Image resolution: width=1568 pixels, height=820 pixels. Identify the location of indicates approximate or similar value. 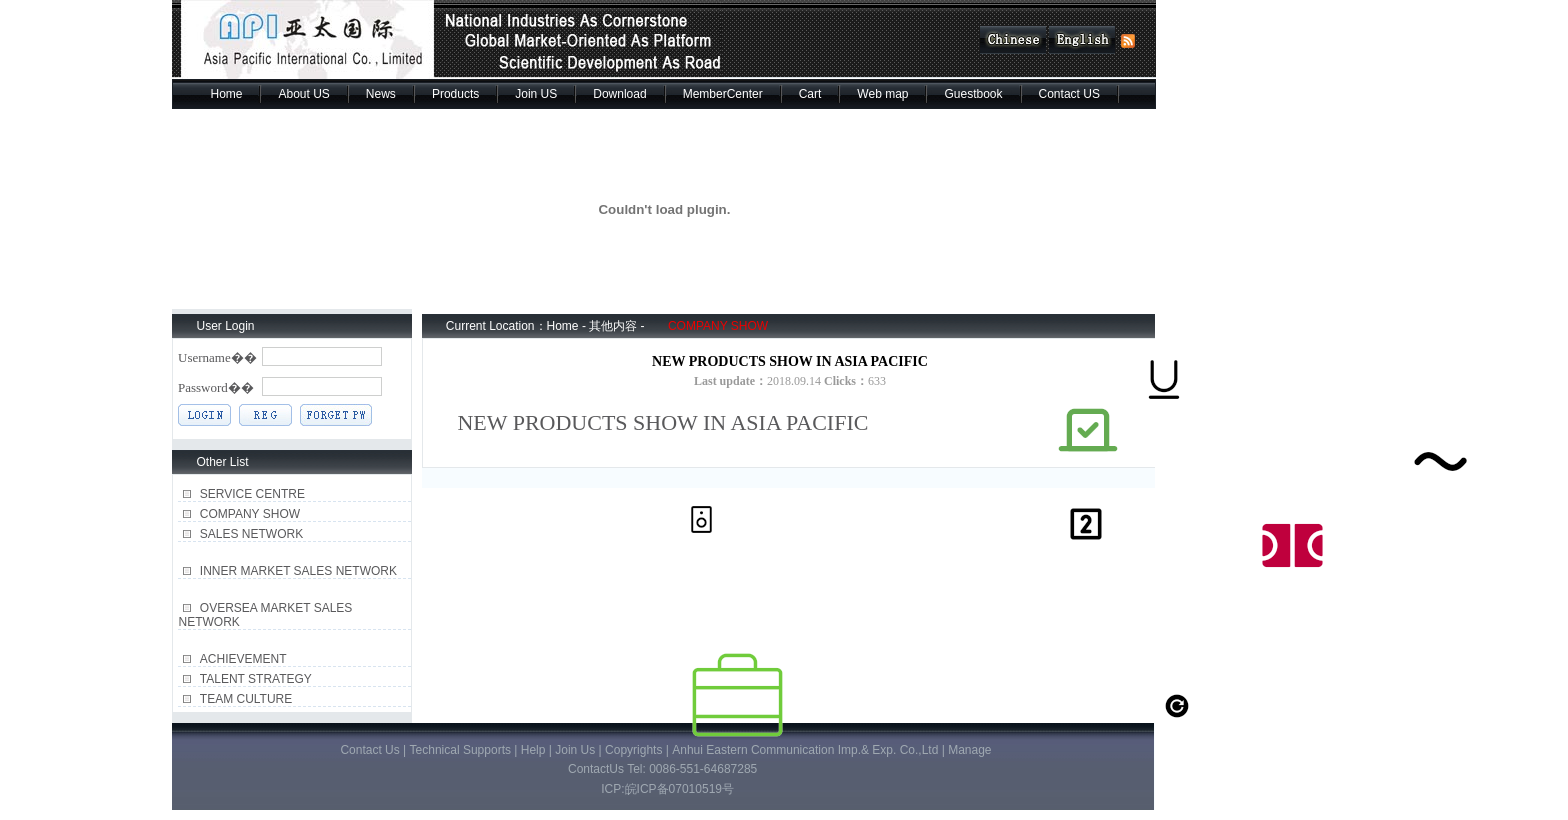
(1440, 461).